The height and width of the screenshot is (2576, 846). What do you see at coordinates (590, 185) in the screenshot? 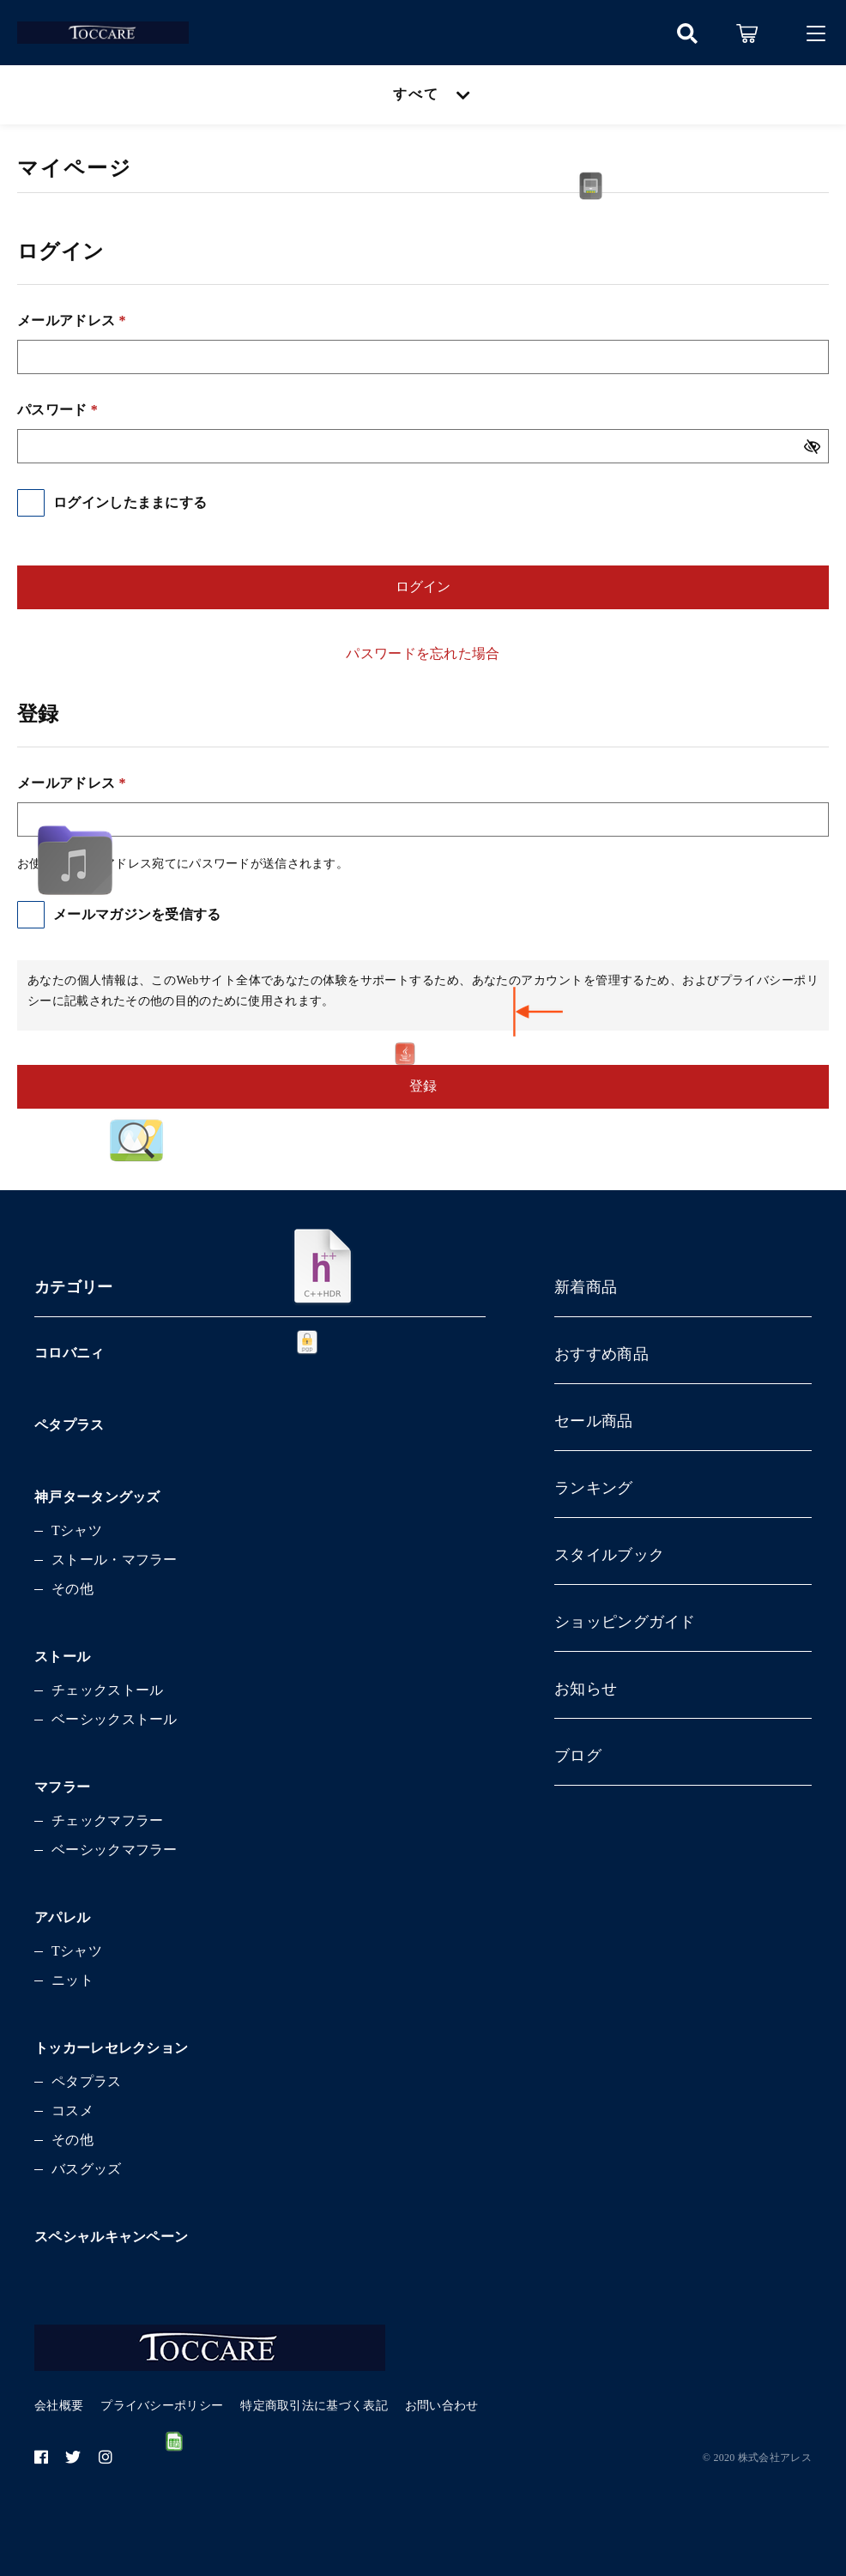
I see `game boy advance ROM file` at bounding box center [590, 185].